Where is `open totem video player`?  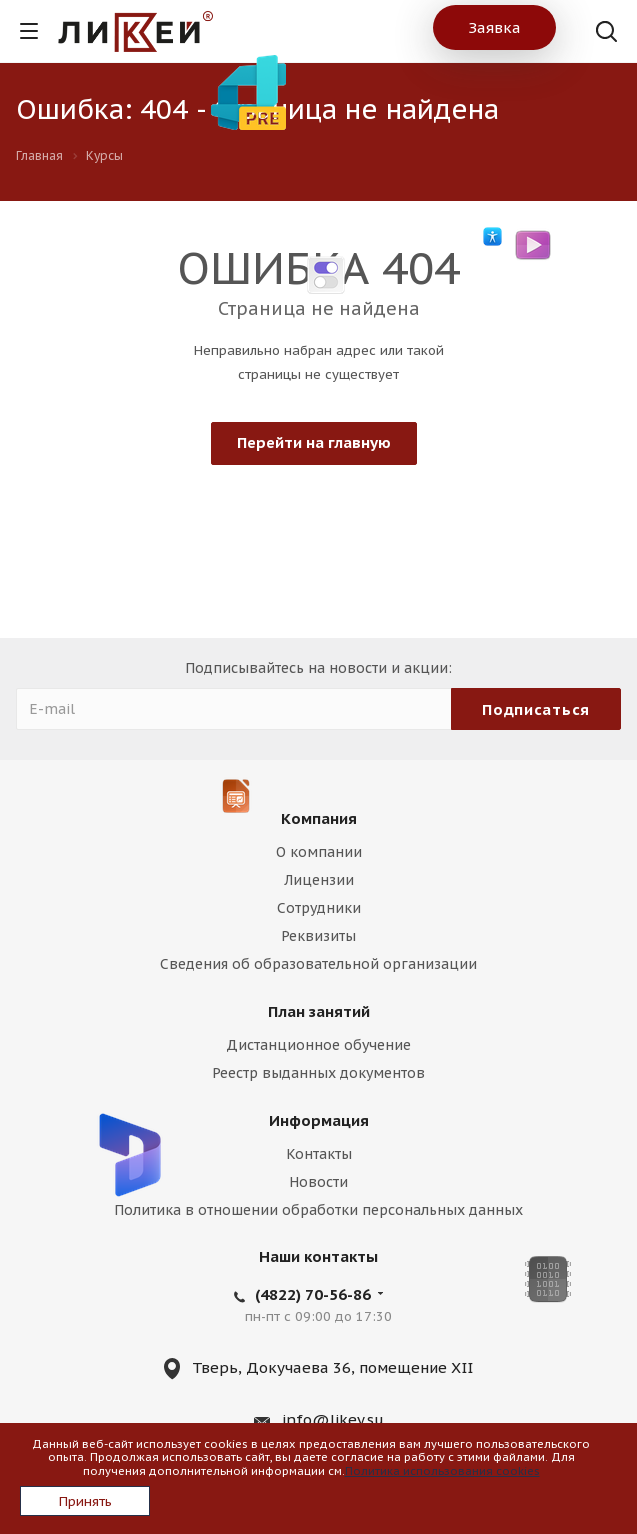
open totem video player is located at coordinates (533, 245).